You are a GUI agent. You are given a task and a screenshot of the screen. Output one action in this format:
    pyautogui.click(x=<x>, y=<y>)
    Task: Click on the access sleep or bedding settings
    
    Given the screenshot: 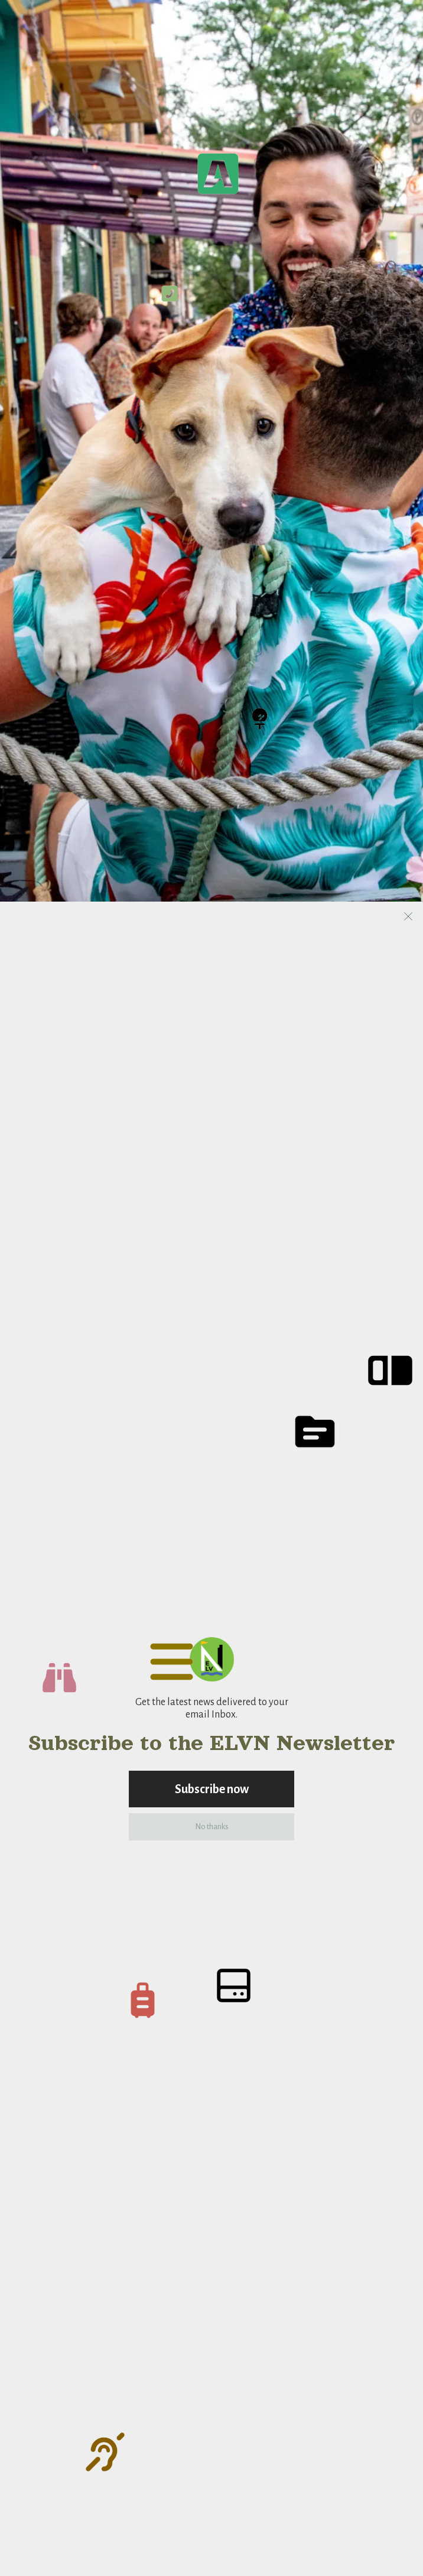 What is the action you would take?
    pyautogui.click(x=390, y=1370)
    